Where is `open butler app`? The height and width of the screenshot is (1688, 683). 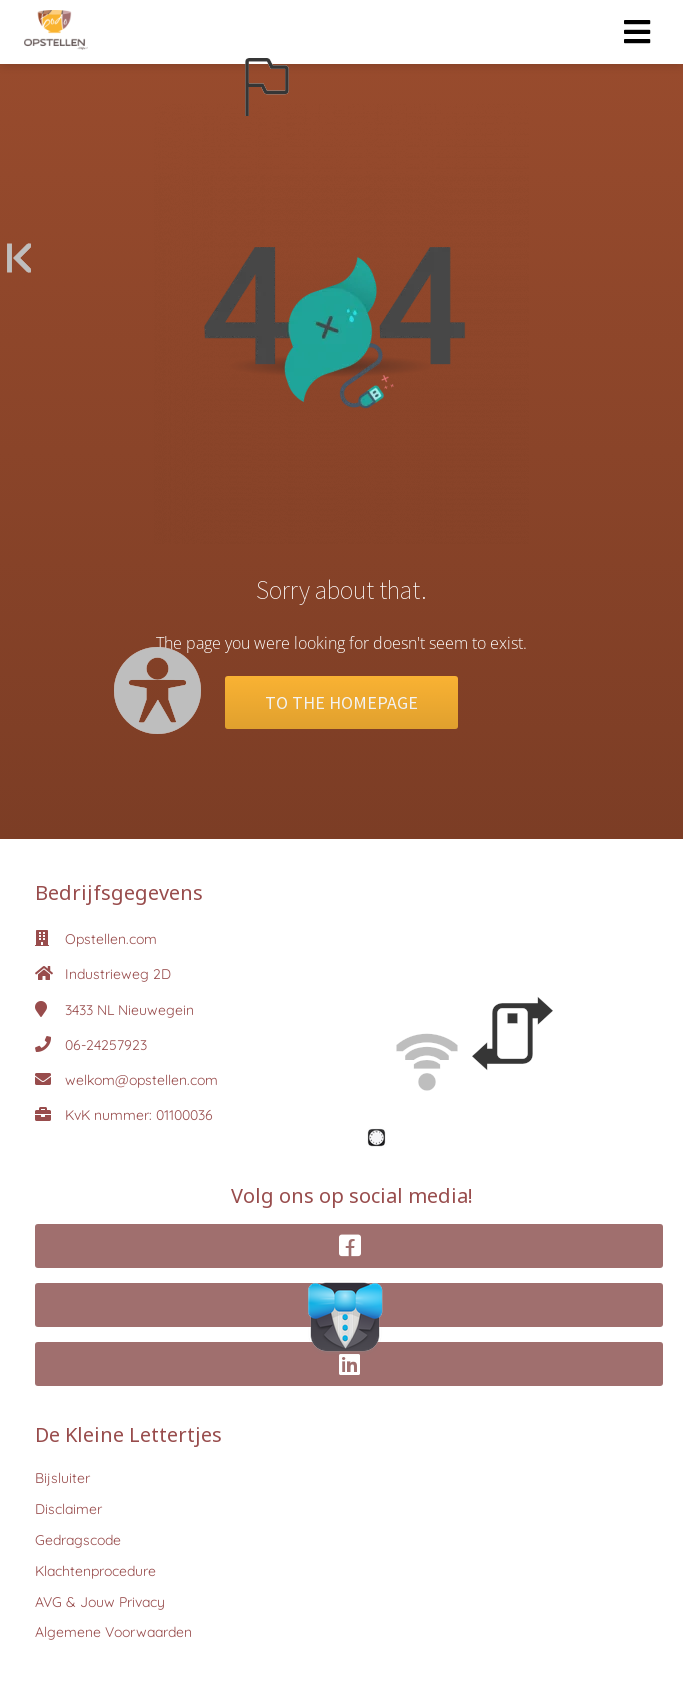
open butler app is located at coordinates (345, 1317).